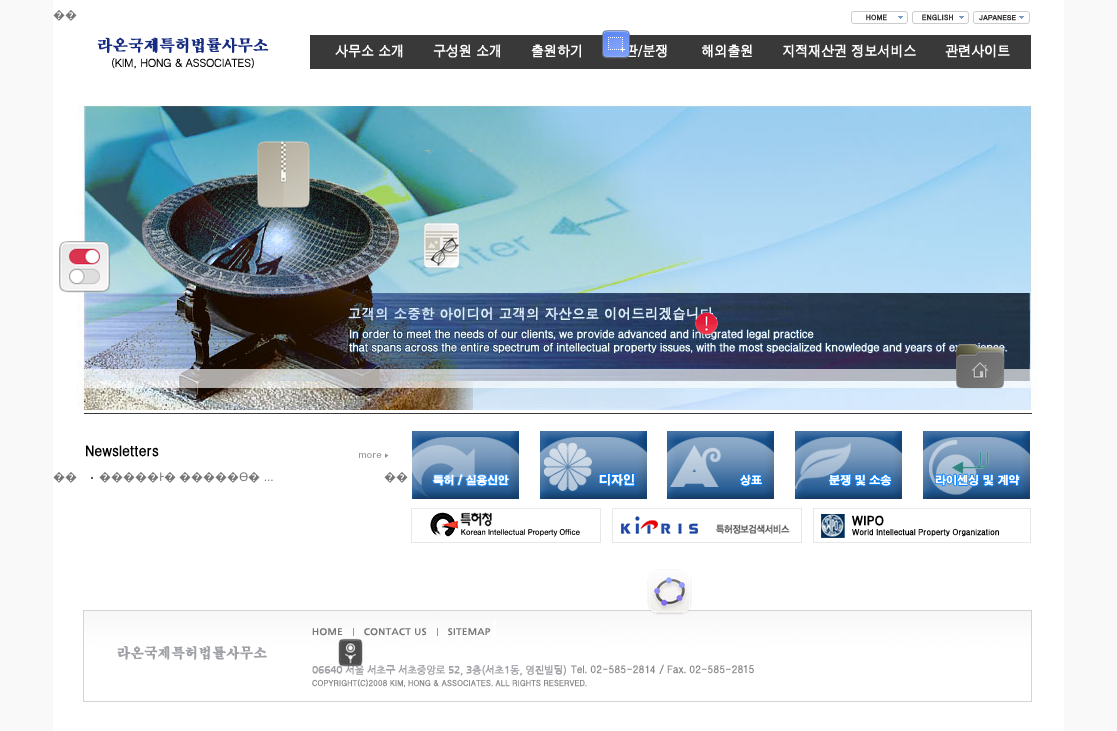  What do you see at coordinates (980, 366) in the screenshot?
I see `access your home folder` at bounding box center [980, 366].